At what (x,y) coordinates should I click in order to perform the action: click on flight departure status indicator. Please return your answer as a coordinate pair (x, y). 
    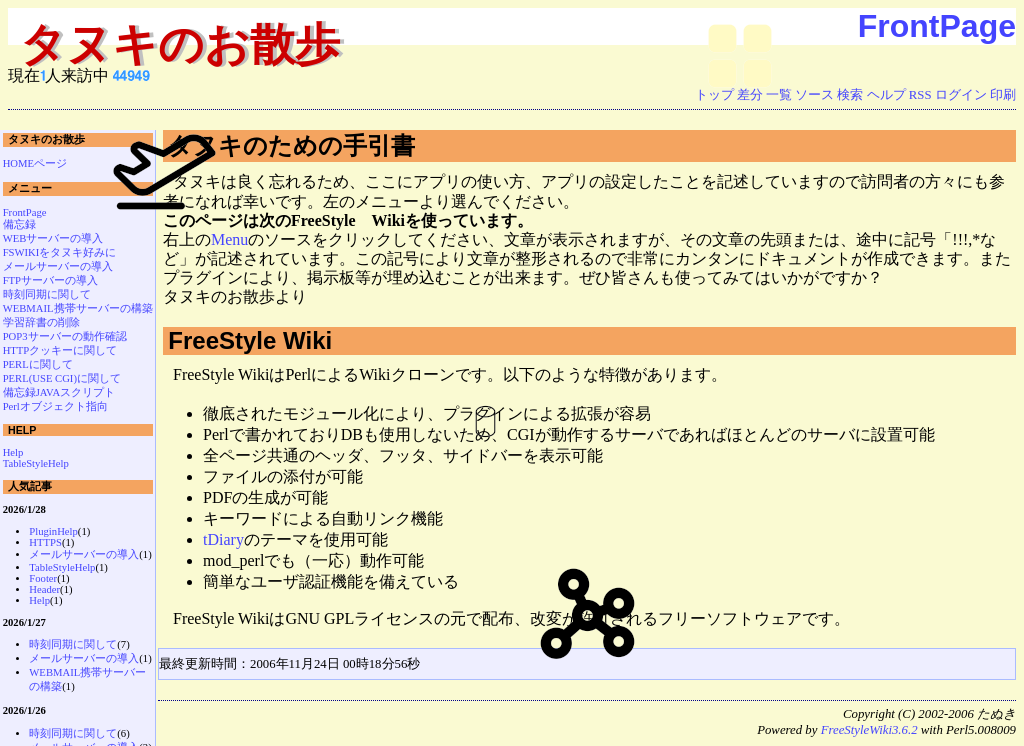
    Looking at the image, I should click on (164, 168).